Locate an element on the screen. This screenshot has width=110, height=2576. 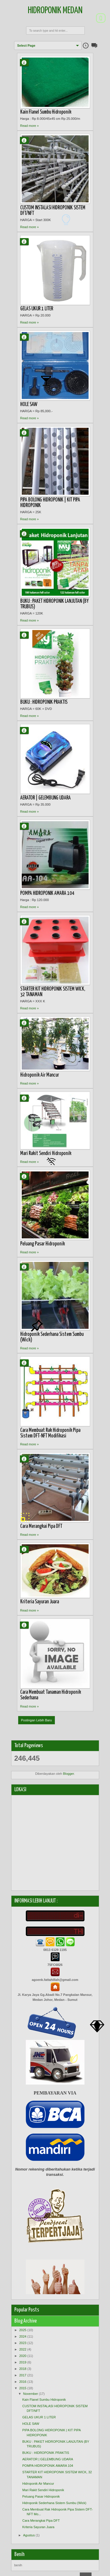
pin item to keep it visible is located at coordinates (37, 1326).